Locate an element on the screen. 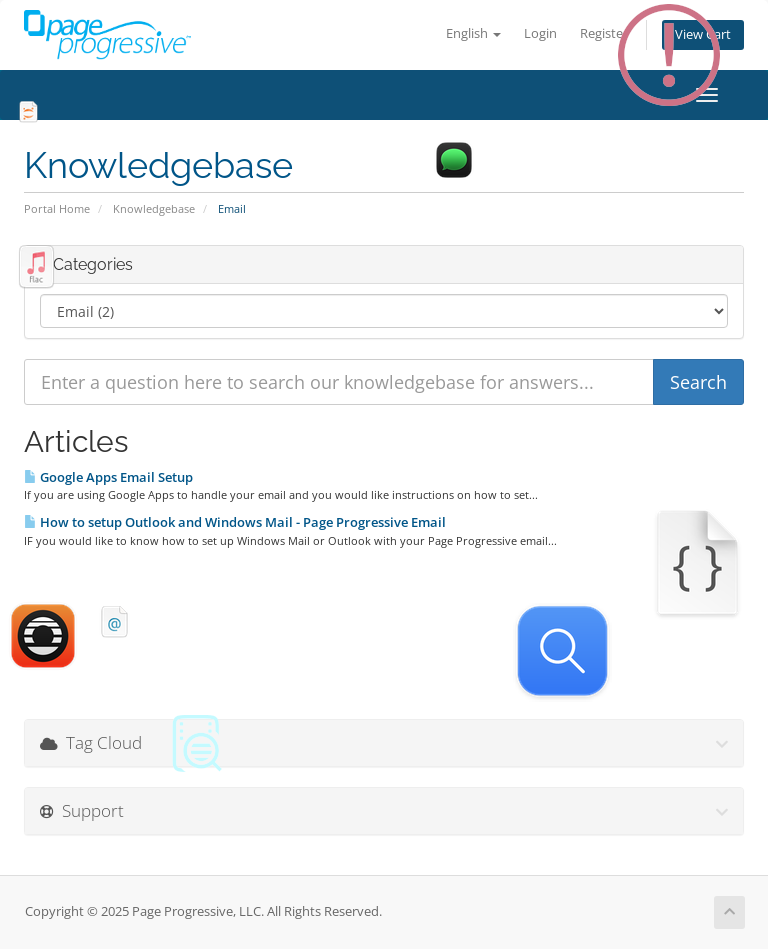  open a jupyter notebook file is located at coordinates (28, 111).